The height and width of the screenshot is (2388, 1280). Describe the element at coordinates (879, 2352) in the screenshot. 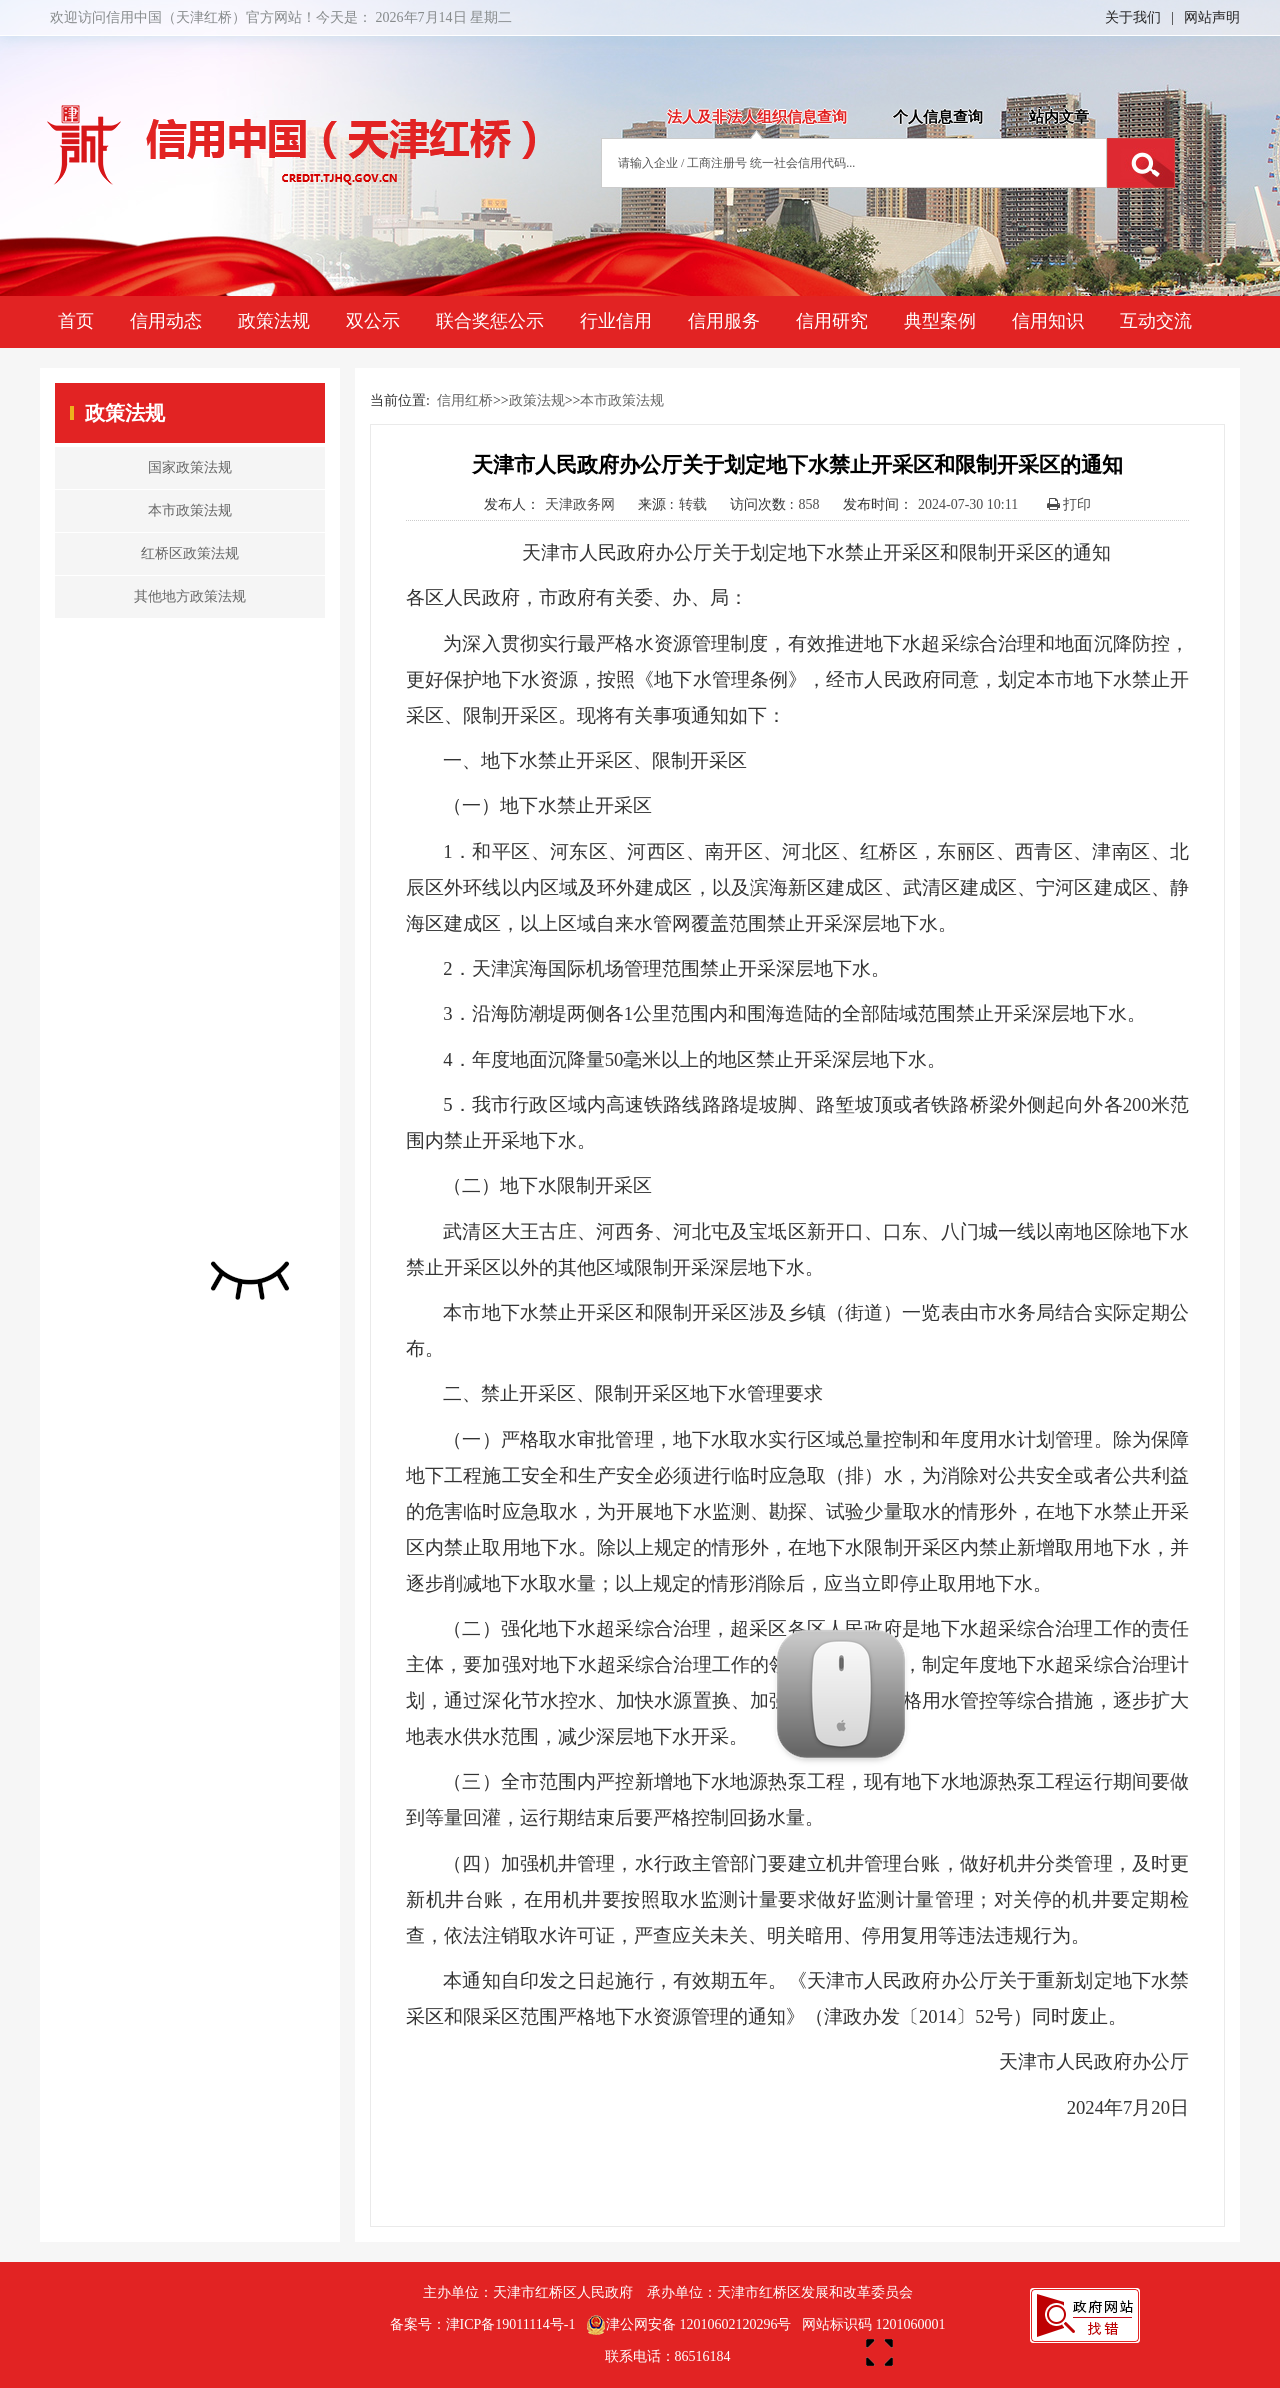

I see `expand to fullscreen mode` at that location.